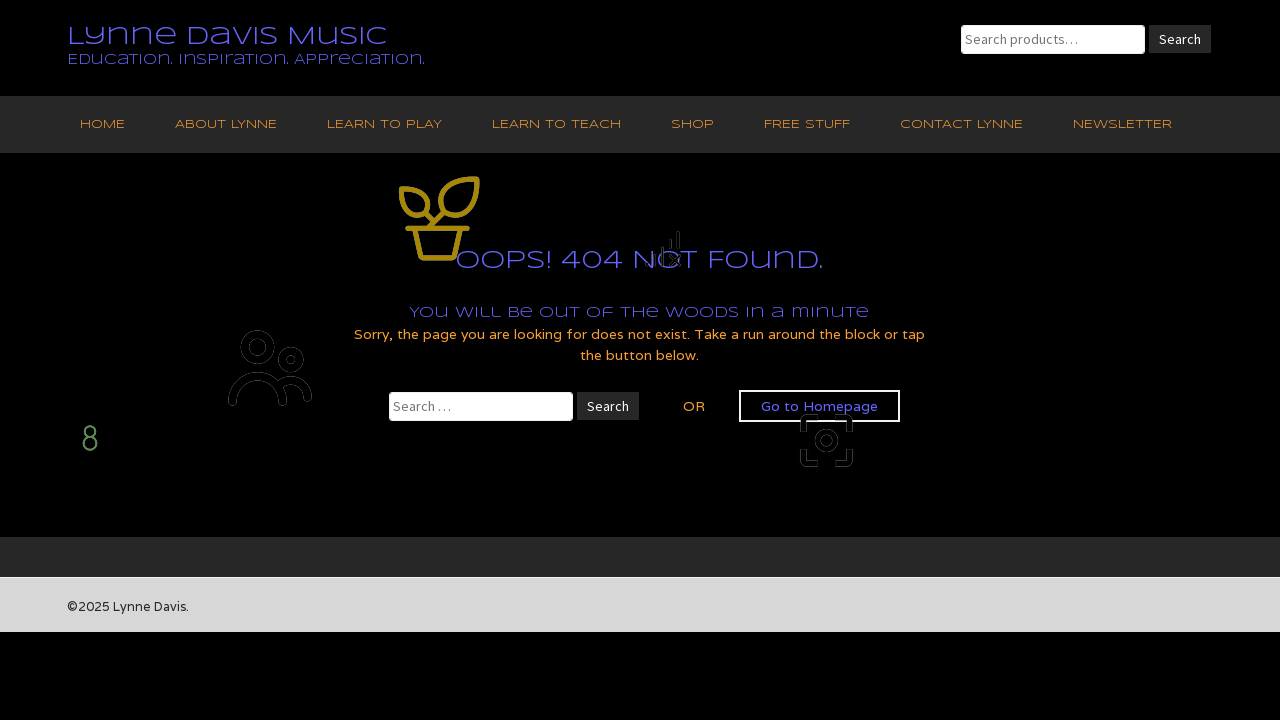 The height and width of the screenshot is (720, 1280). I want to click on indicates the number eight in a list or sequence, so click(90, 438).